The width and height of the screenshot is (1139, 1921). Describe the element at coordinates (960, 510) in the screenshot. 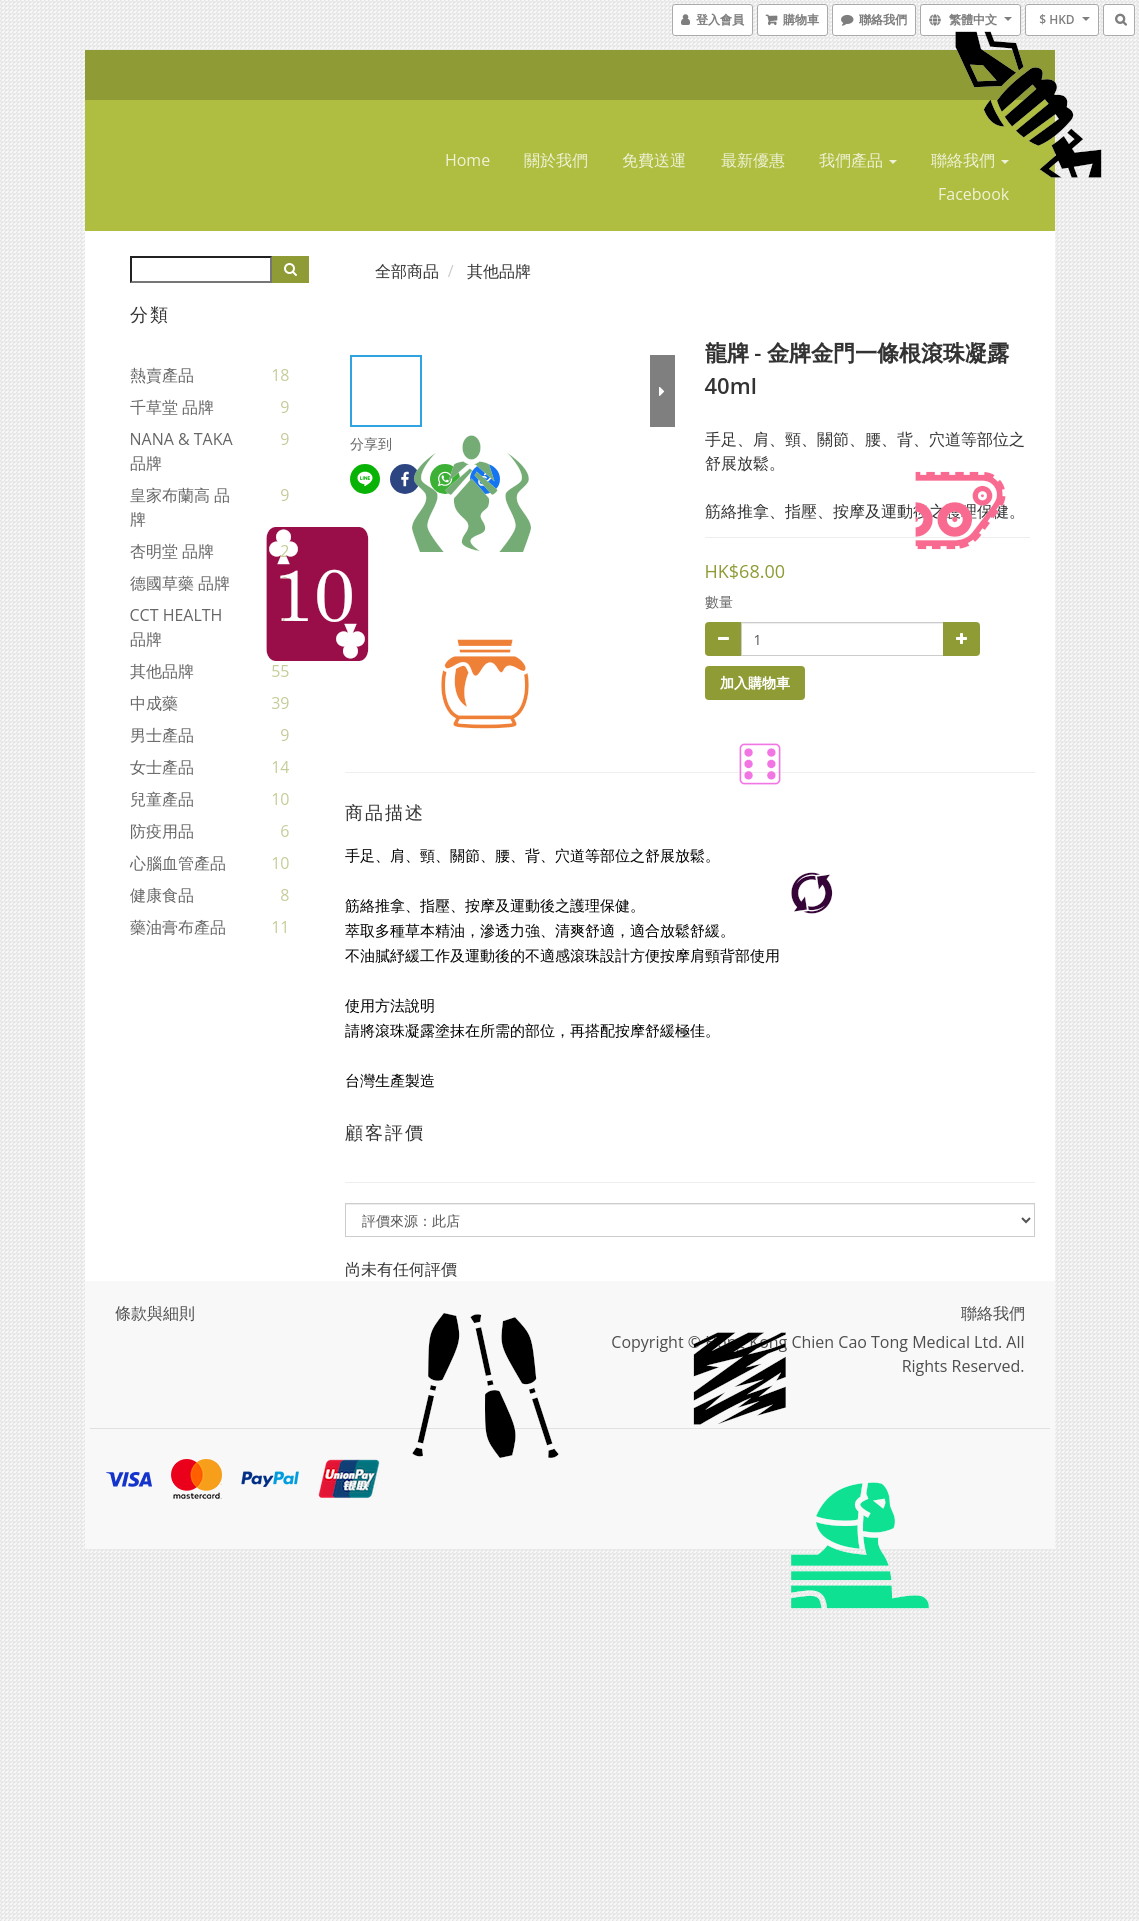

I see `select tank or tracked vehicle in a game` at that location.